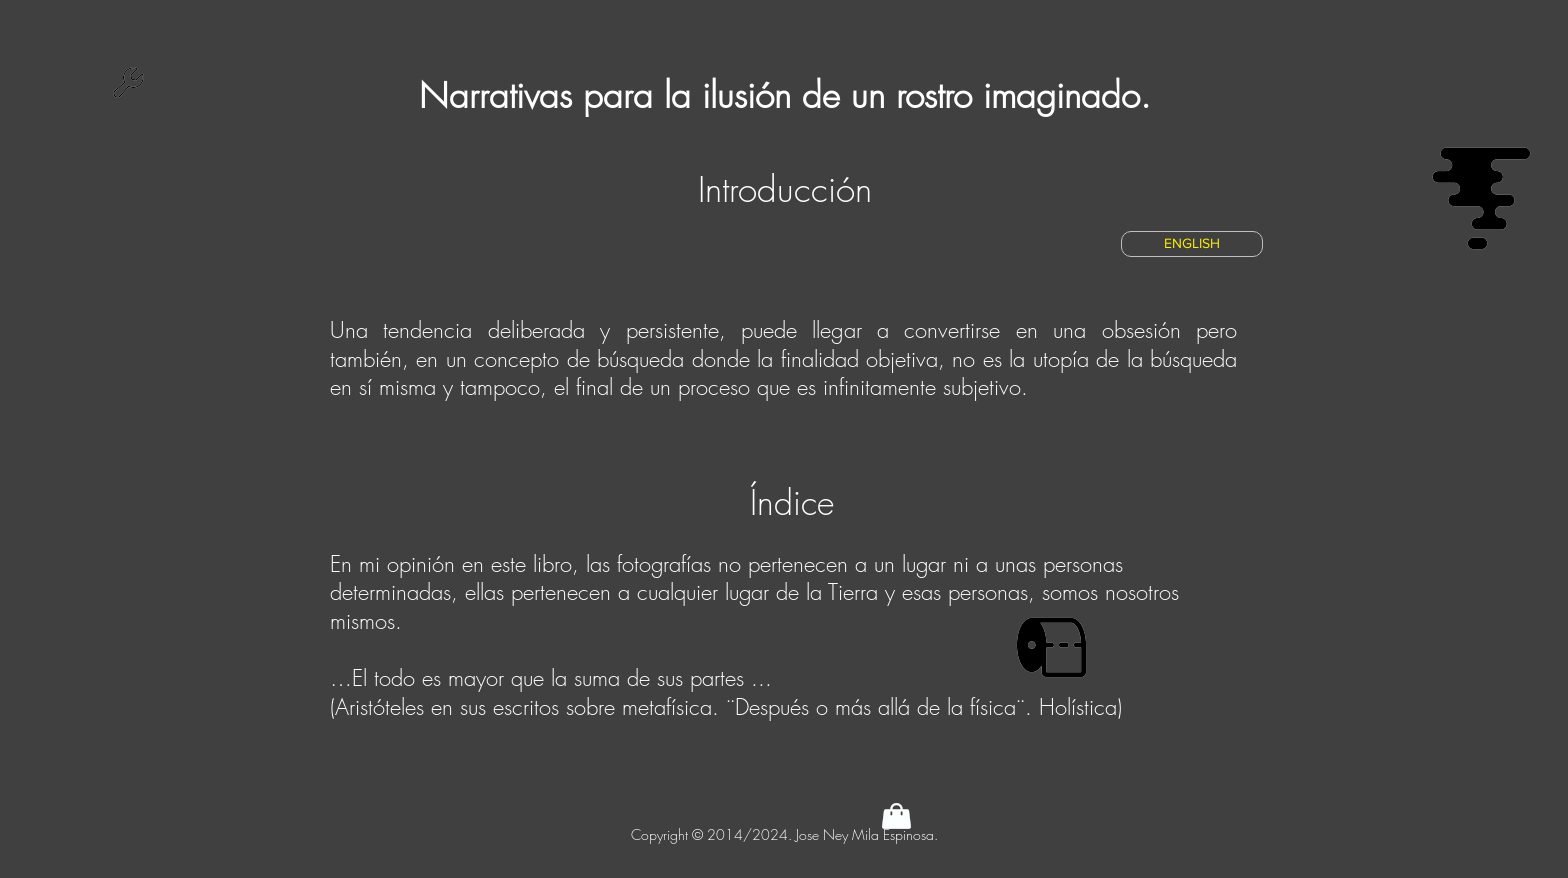 The height and width of the screenshot is (878, 1568). Describe the element at coordinates (128, 82) in the screenshot. I see `access settings or configuration options` at that location.